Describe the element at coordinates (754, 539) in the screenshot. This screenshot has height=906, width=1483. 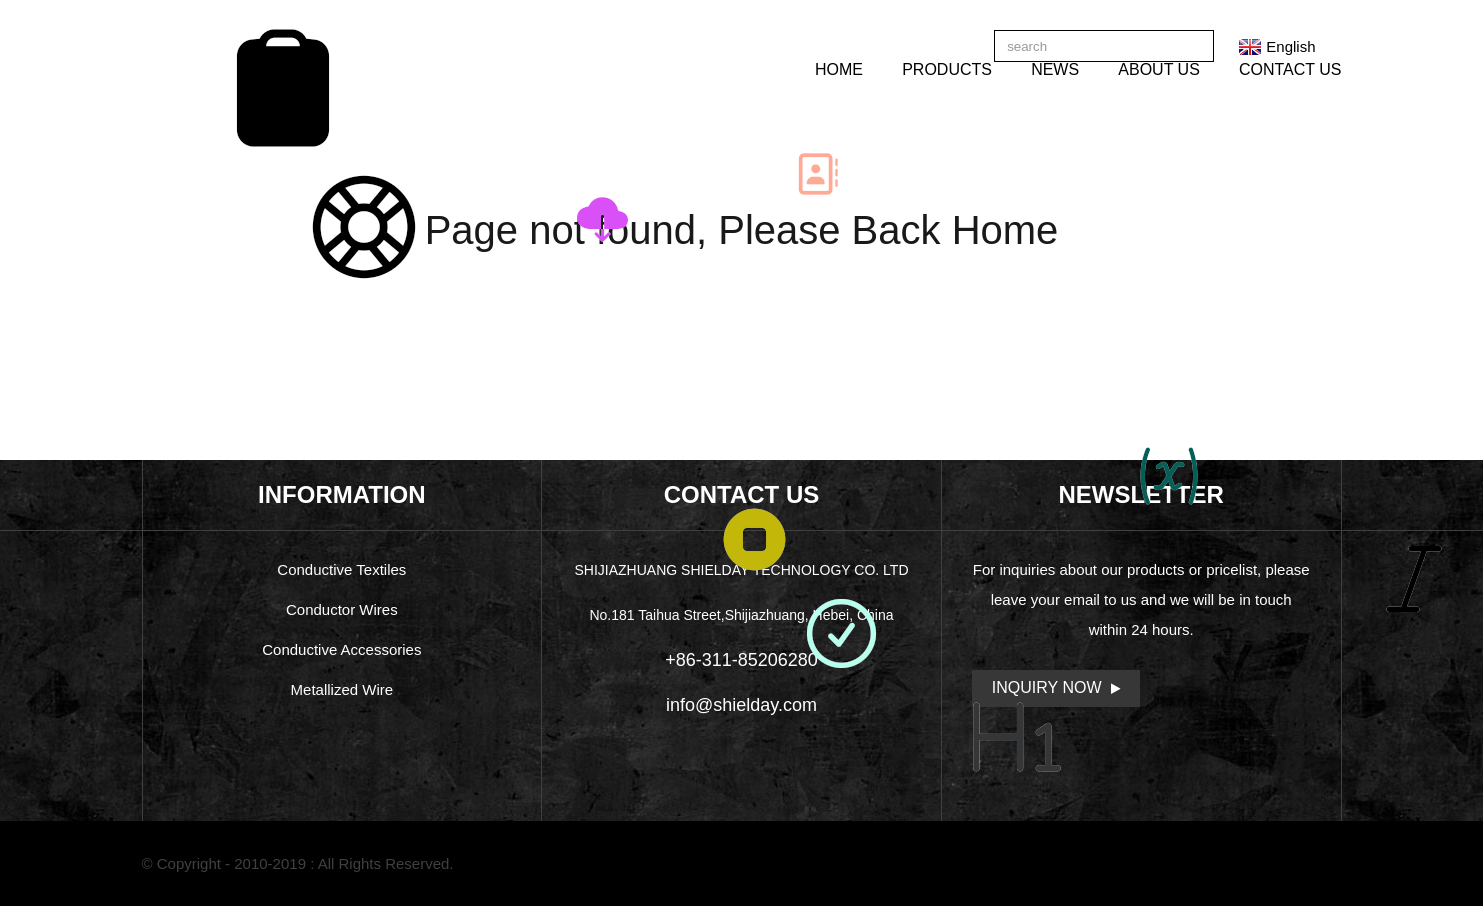
I see `stop media playback` at that location.